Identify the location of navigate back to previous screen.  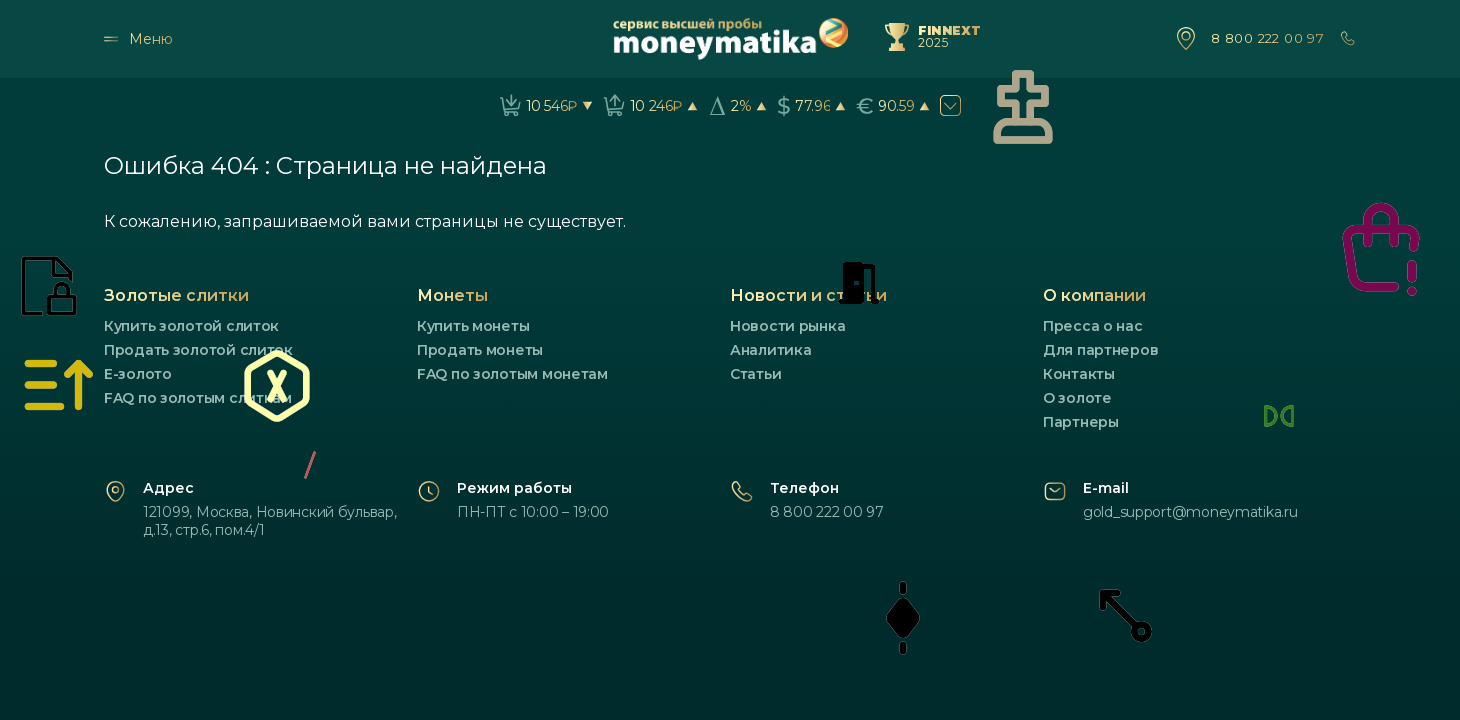
(1124, 614).